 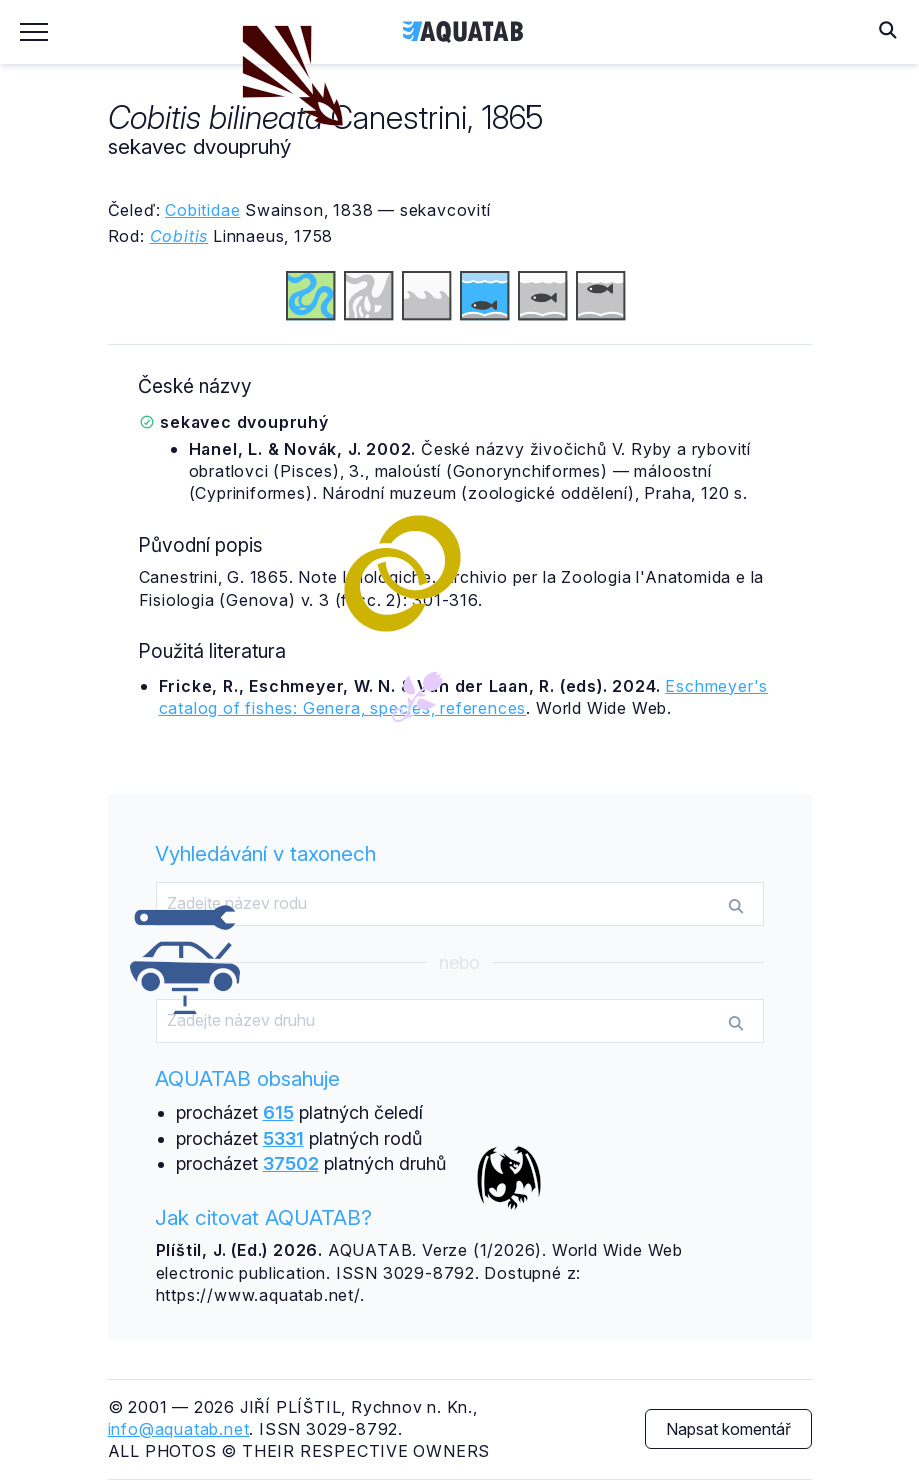 What do you see at coordinates (402, 573) in the screenshot?
I see `view linked or connected accounts` at bounding box center [402, 573].